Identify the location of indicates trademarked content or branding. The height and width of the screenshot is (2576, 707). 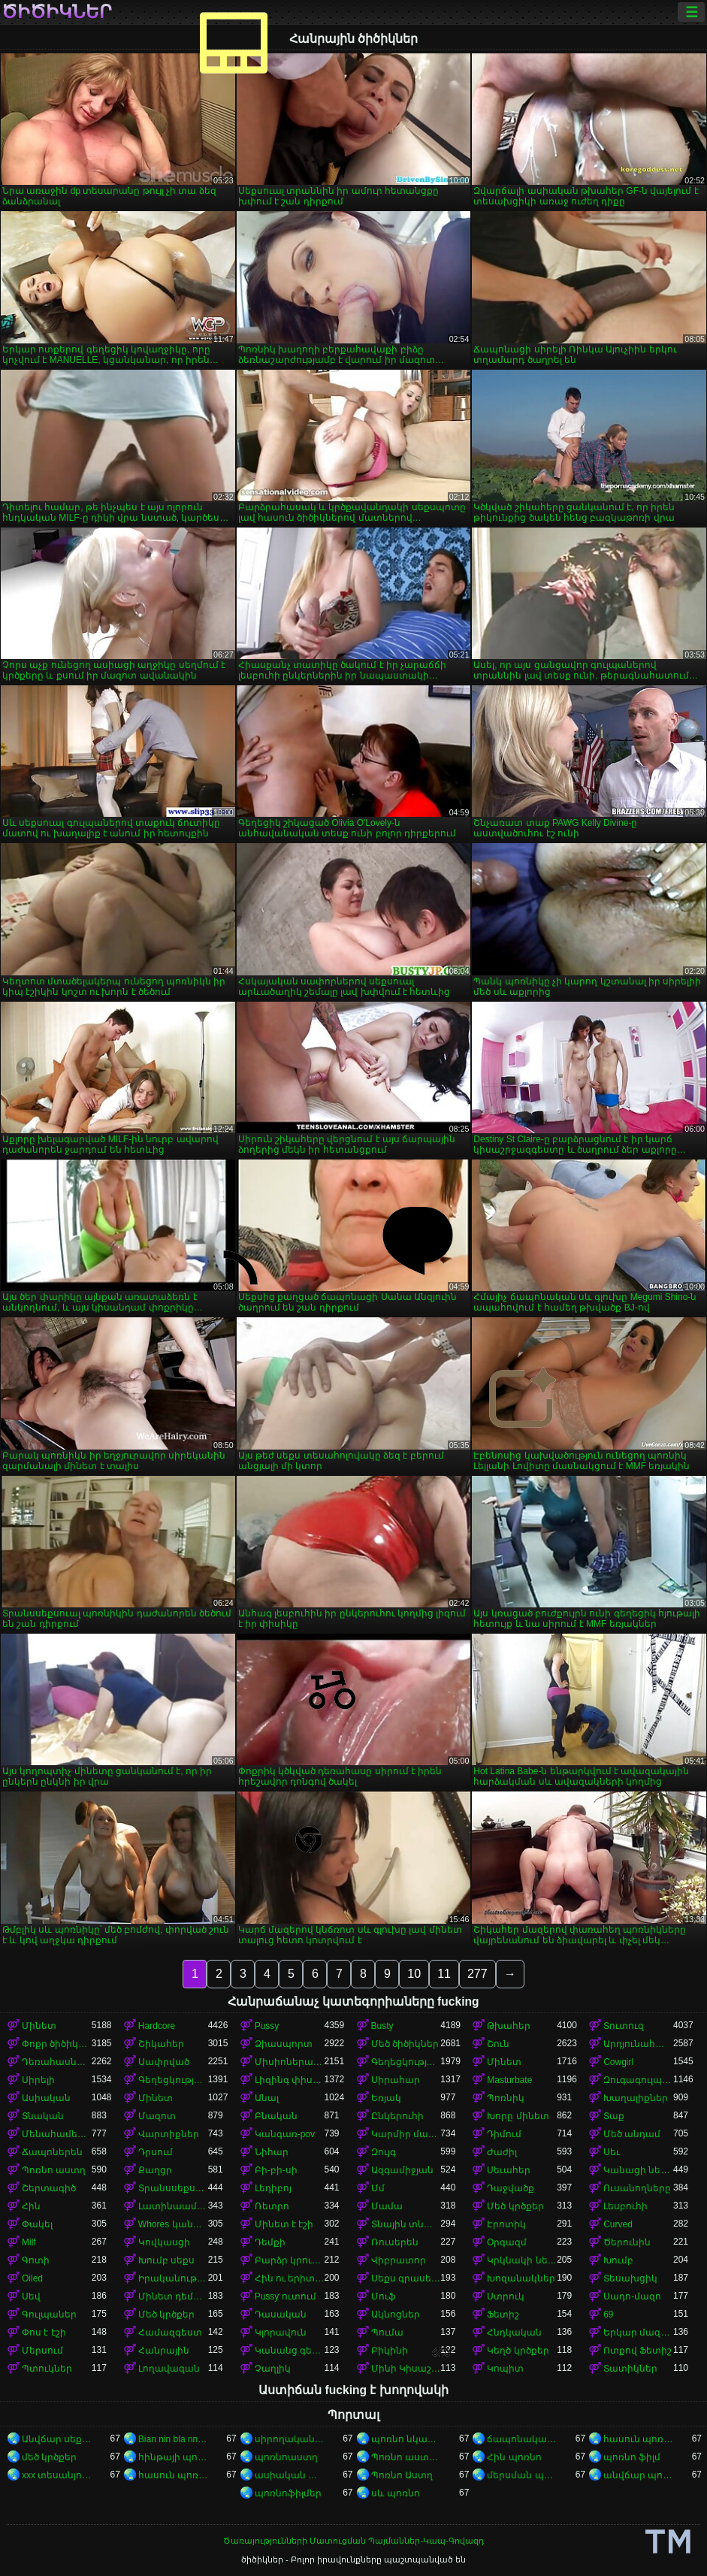
(669, 2541).